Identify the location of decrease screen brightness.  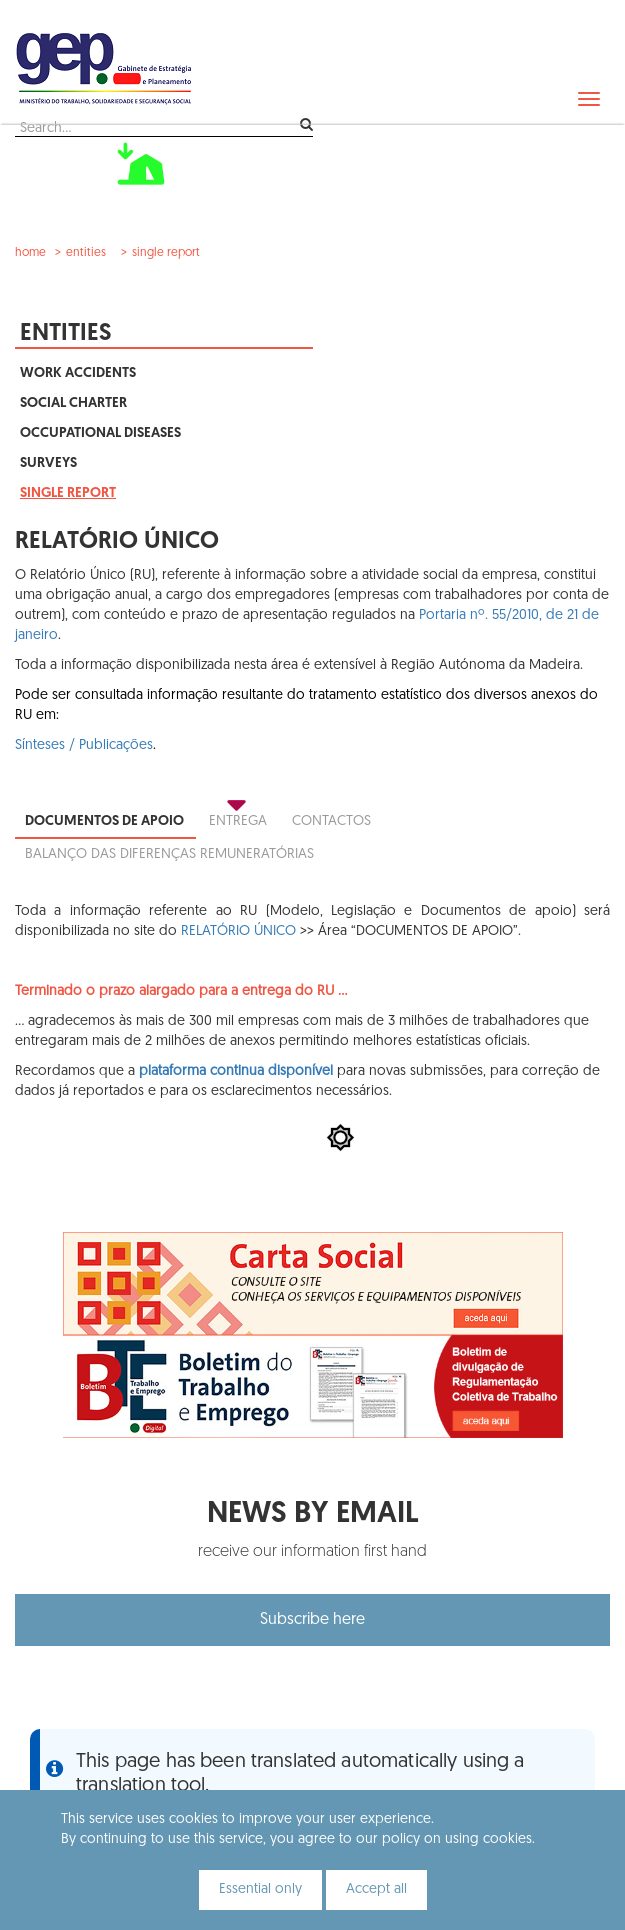
(340, 1137).